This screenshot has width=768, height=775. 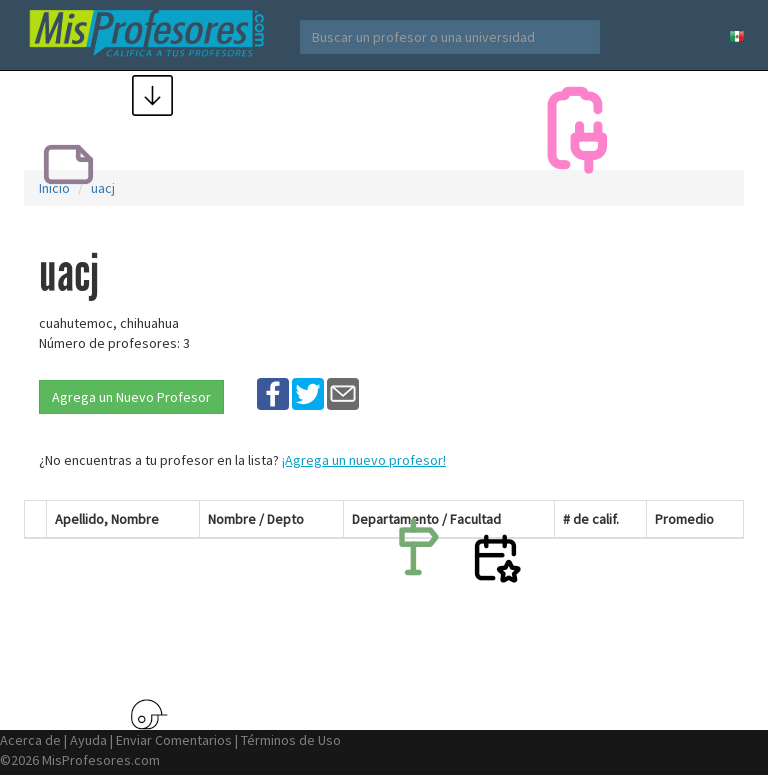 What do you see at coordinates (495, 557) in the screenshot?
I see `view starred or favorite events` at bounding box center [495, 557].